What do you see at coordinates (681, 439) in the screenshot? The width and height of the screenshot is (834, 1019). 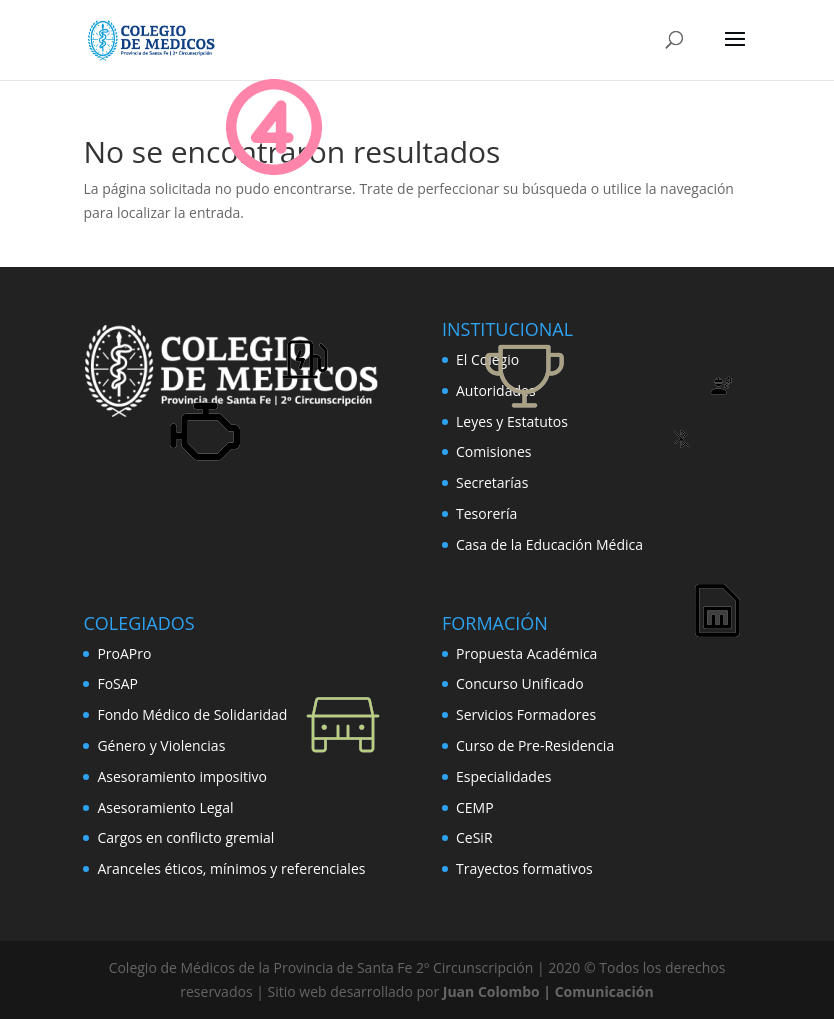 I see `bluetooth is disabled or turned off` at bounding box center [681, 439].